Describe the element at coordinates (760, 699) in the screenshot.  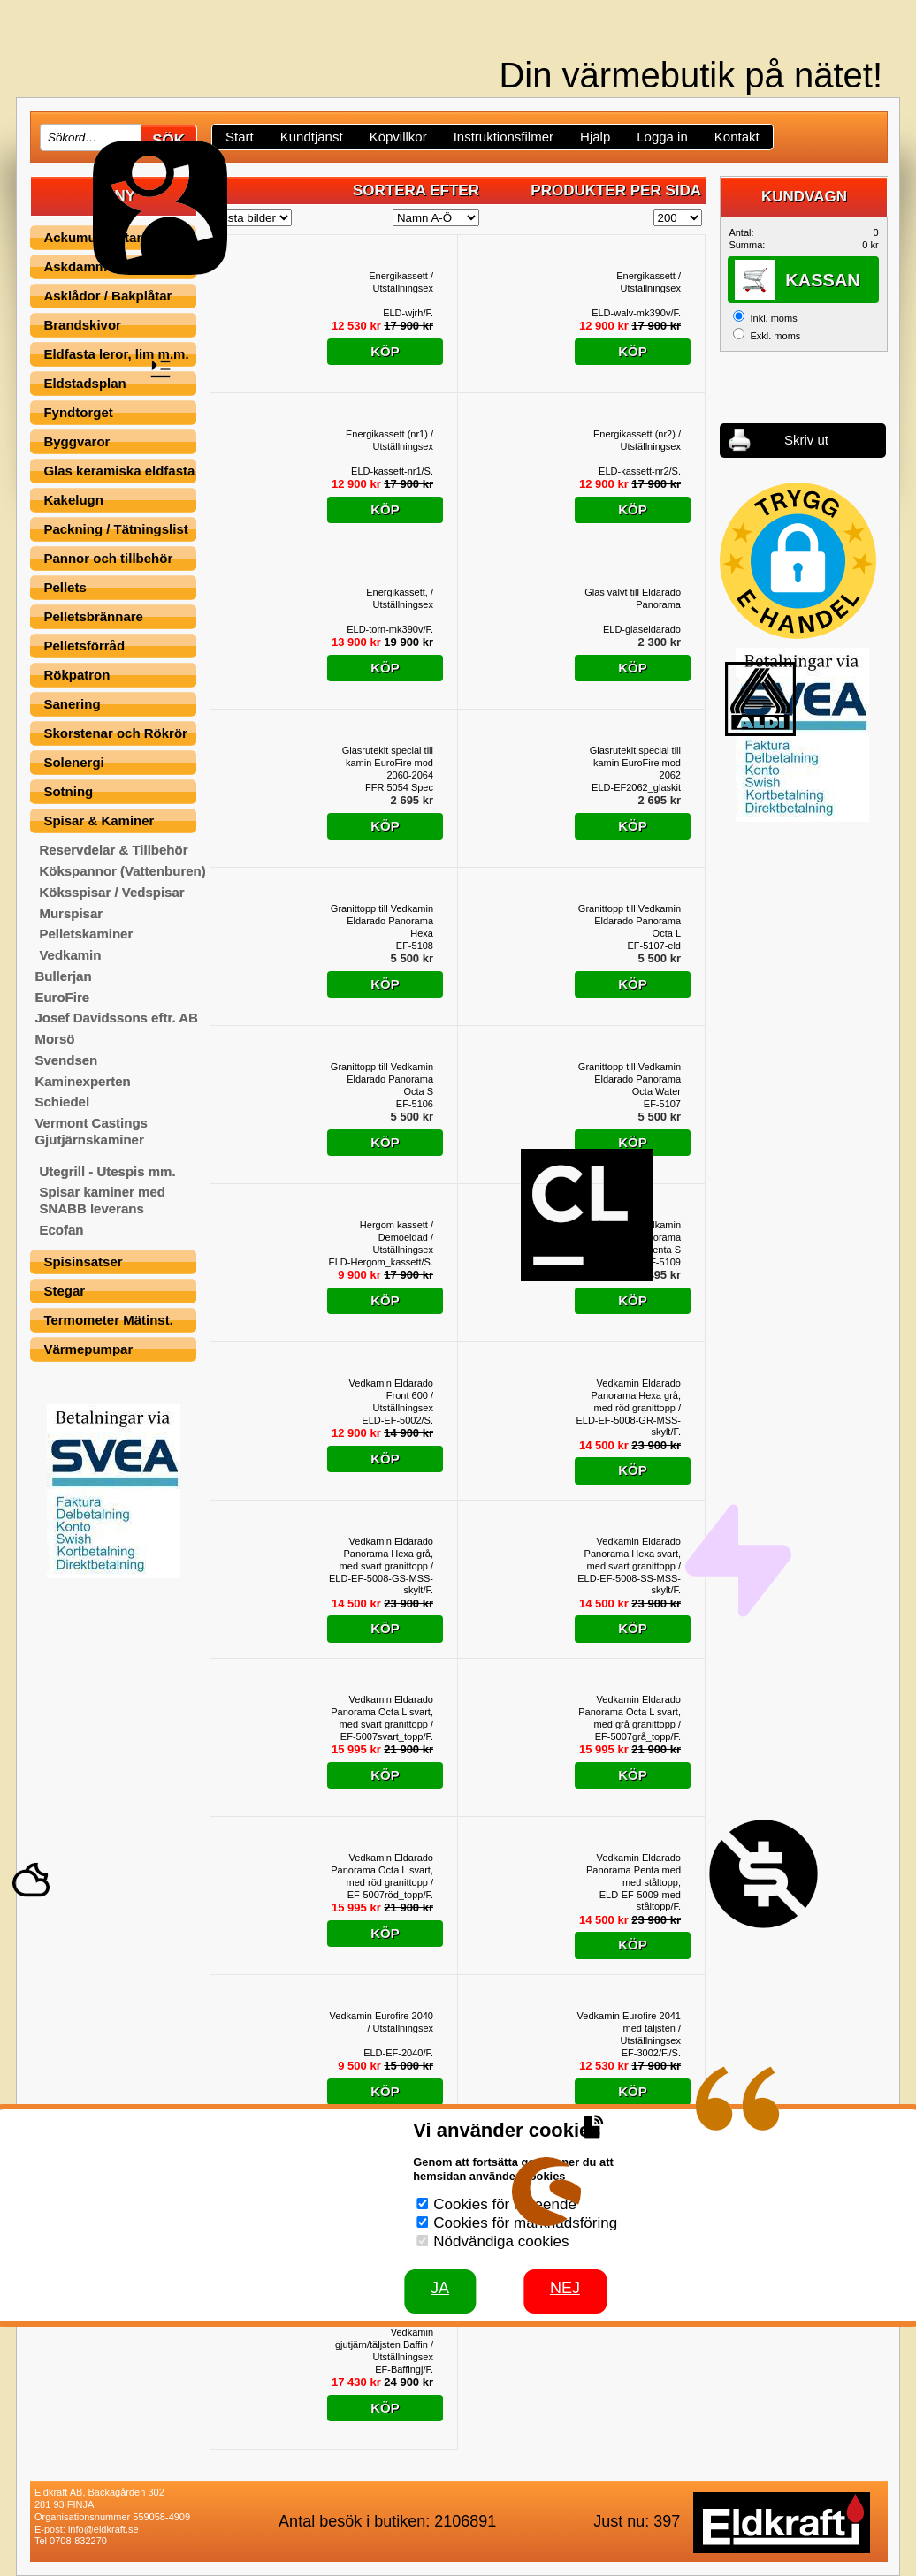
I see `aldi nord company logo` at that location.